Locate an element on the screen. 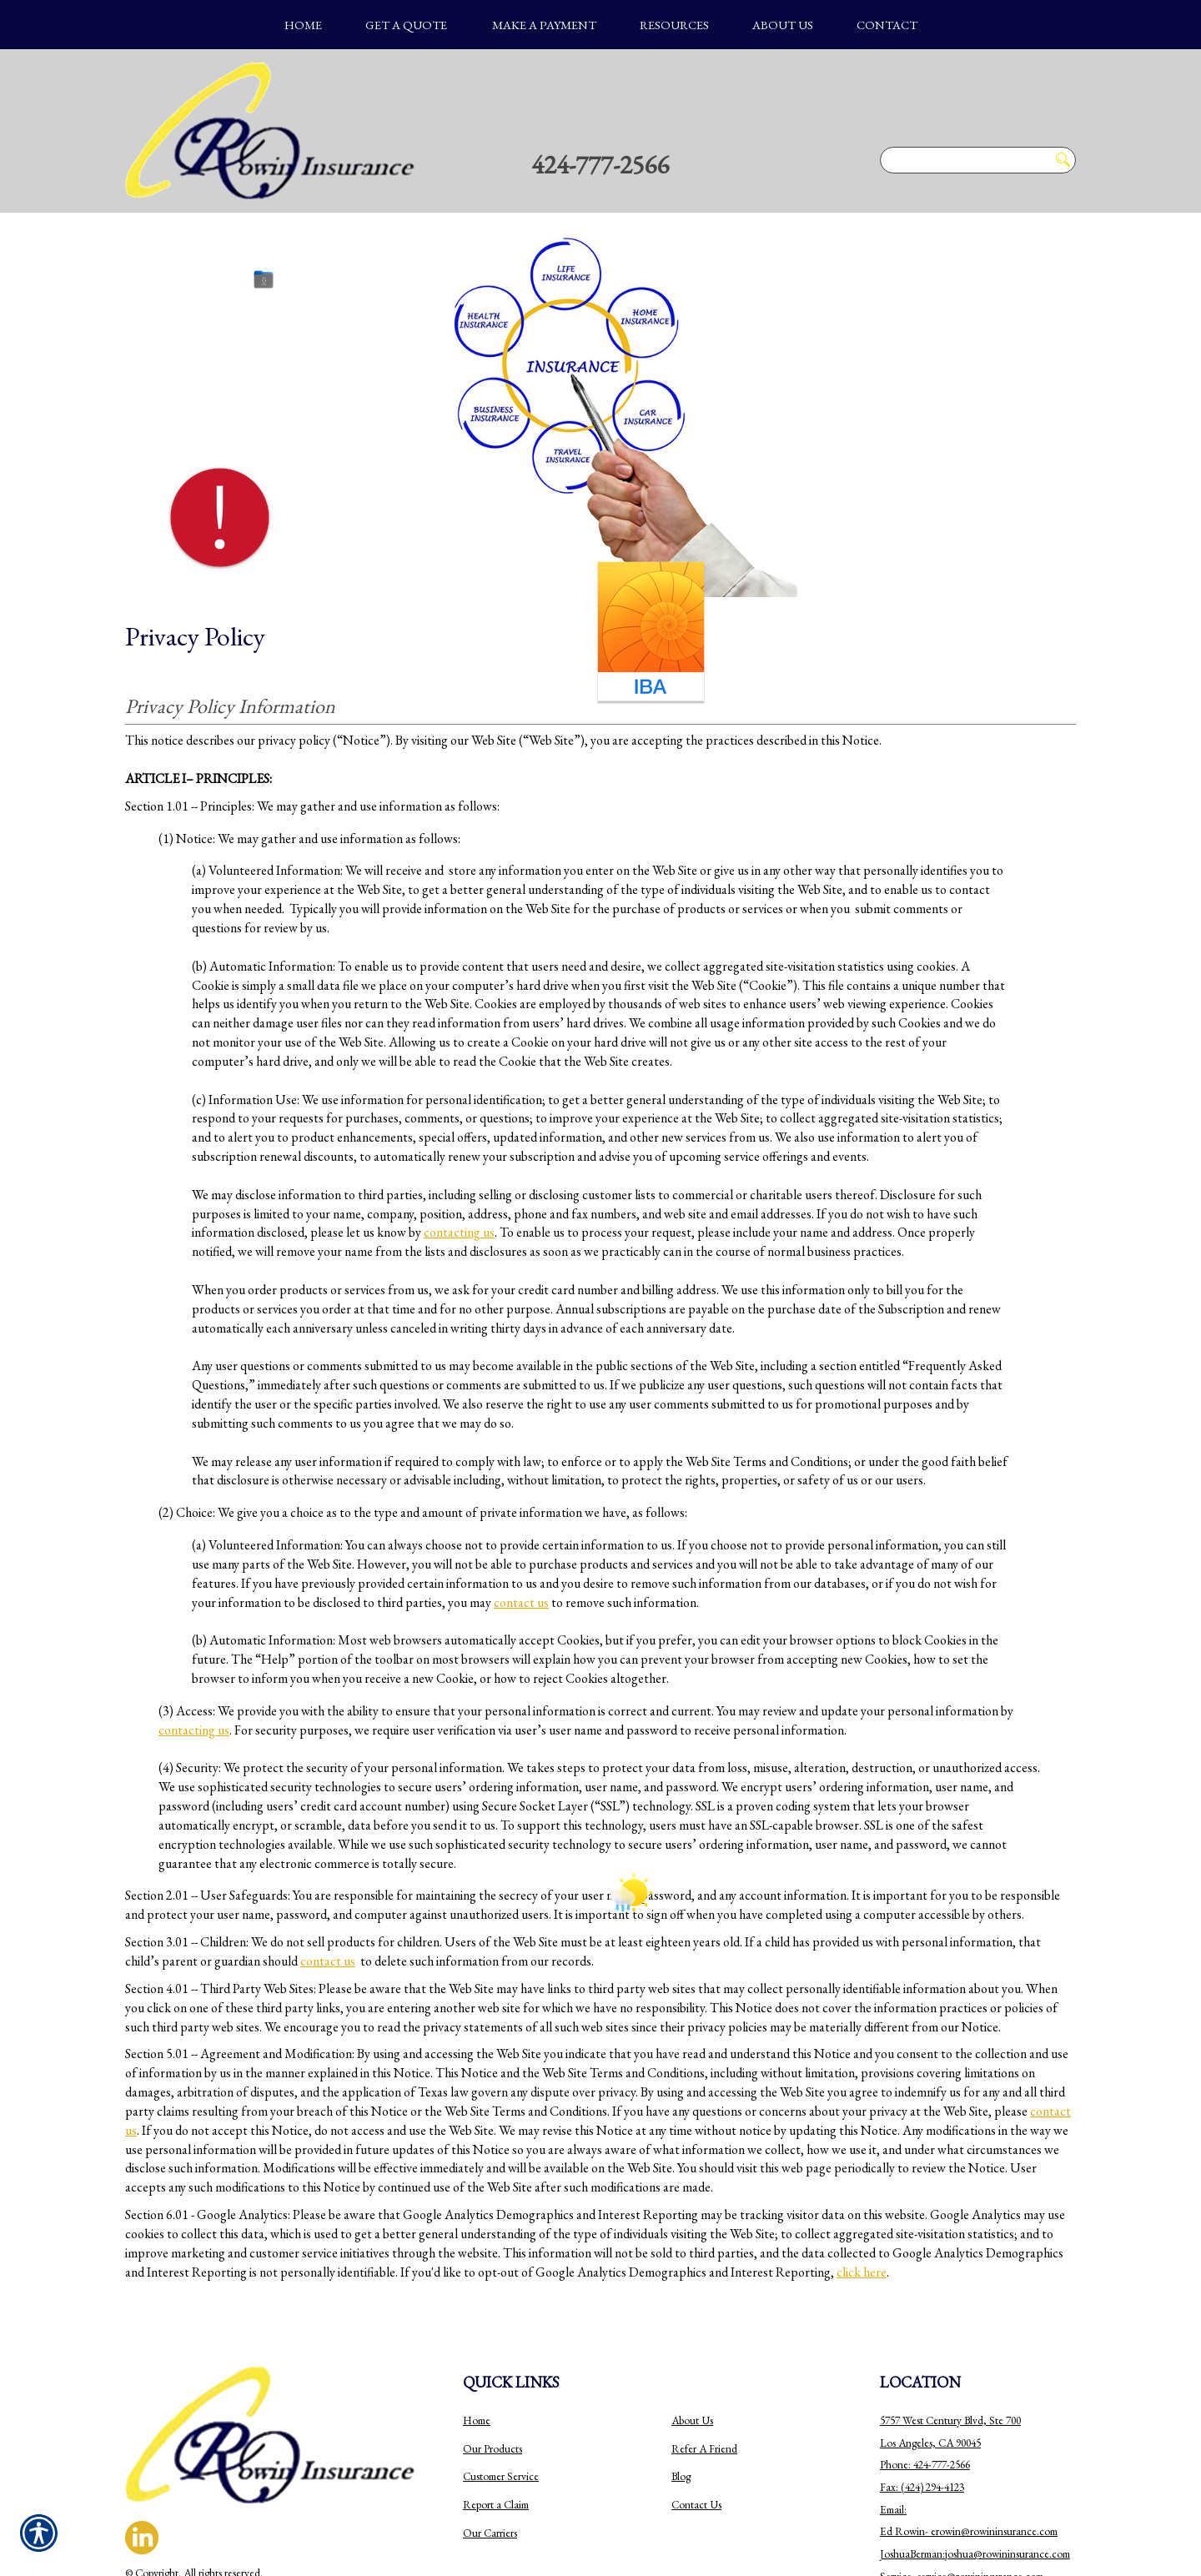 This screenshot has height=2576, width=1201. indicates important or high-priority item is located at coordinates (219, 517).